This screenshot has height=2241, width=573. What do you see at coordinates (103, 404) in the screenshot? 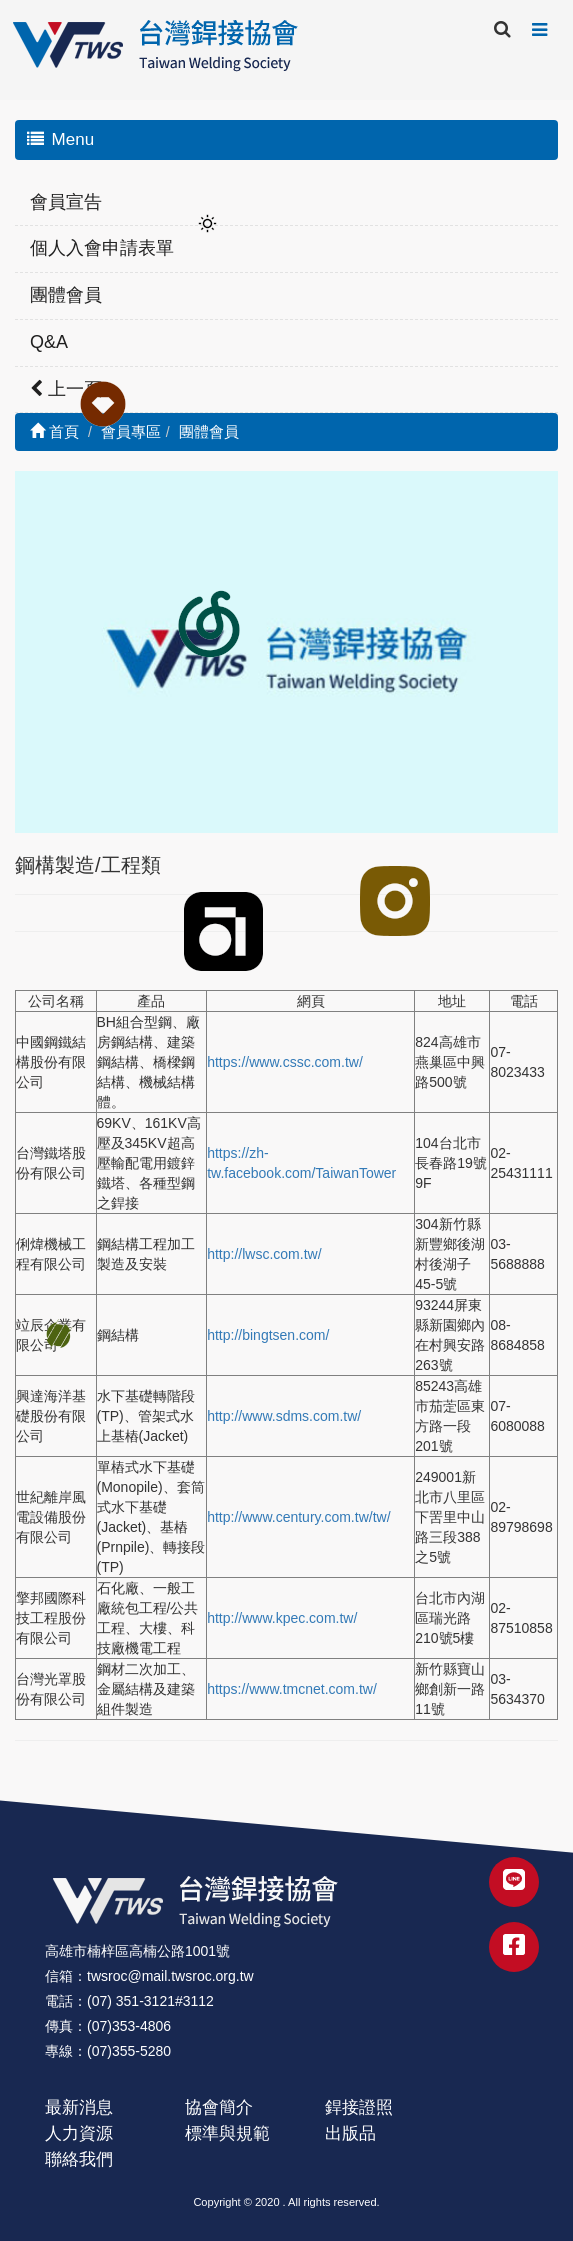
I see `copper cryptocurrency logo` at bounding box center [103, 404].